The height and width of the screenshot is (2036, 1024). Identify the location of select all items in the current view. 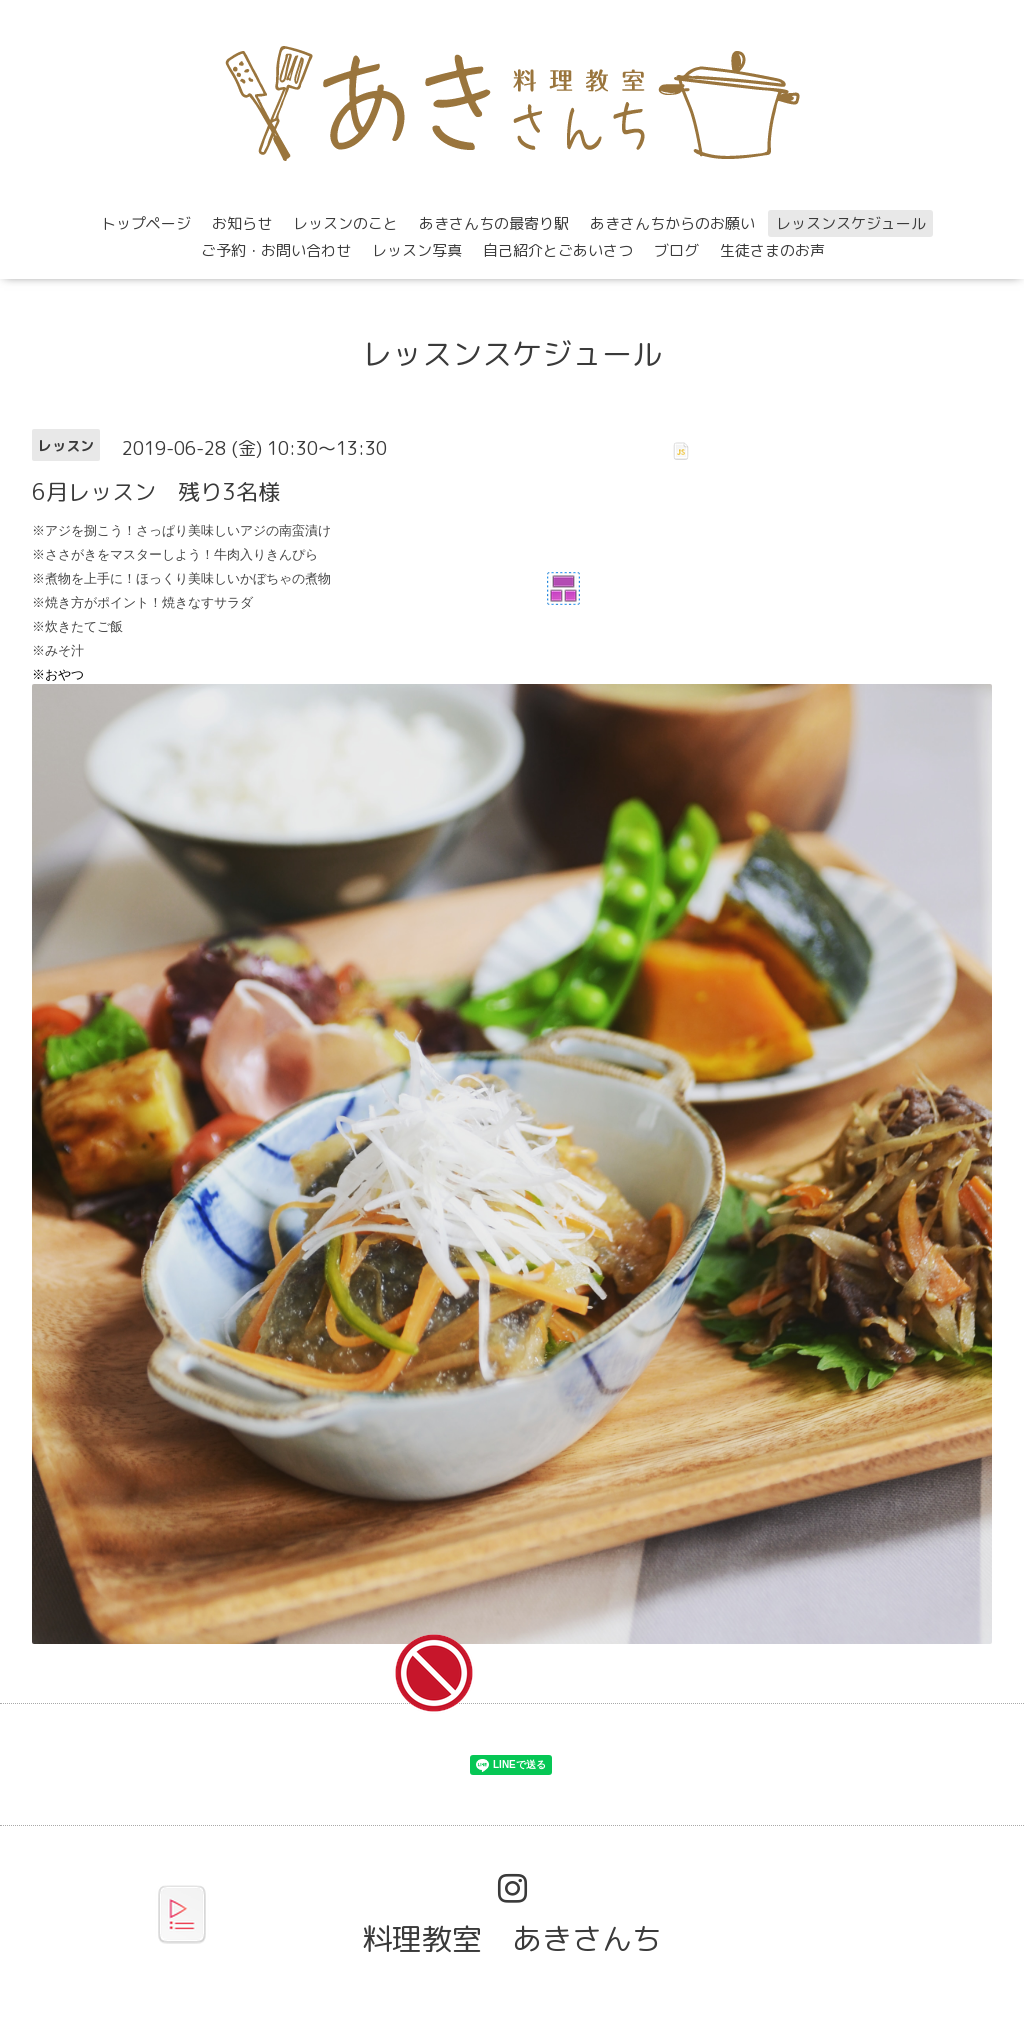
(563, 588).